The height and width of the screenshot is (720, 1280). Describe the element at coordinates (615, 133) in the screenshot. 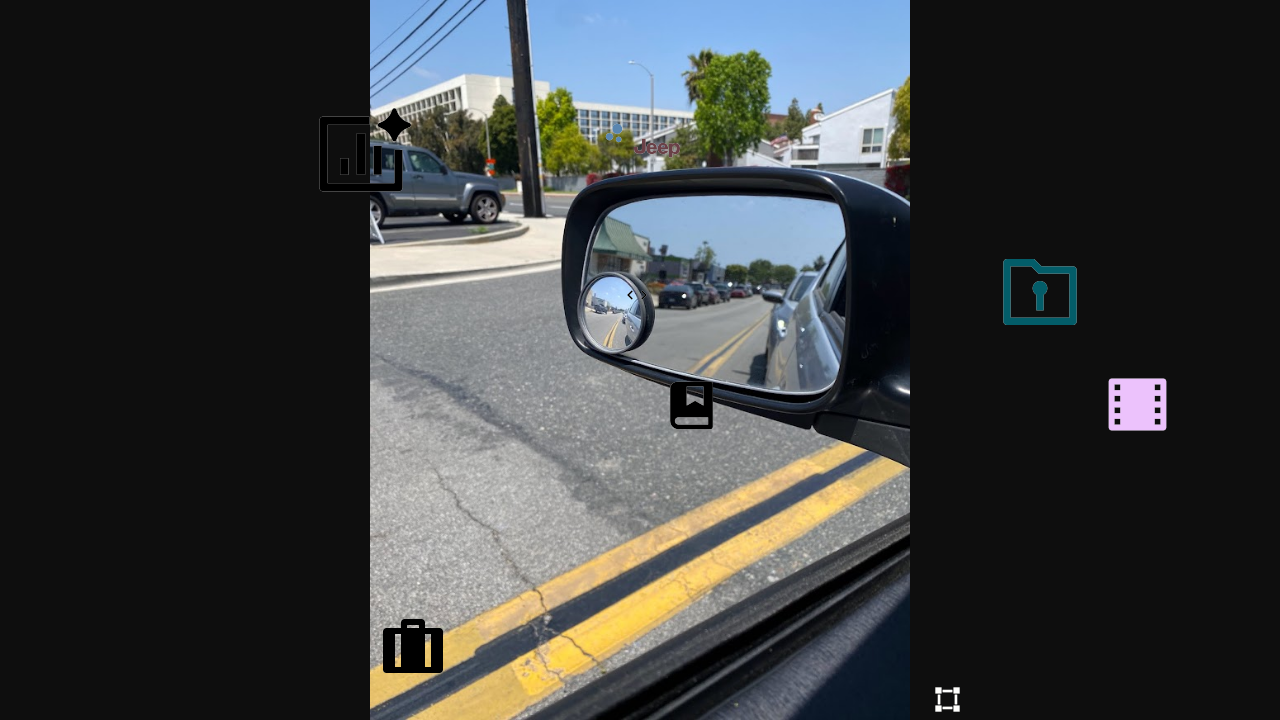

I see `view bubble chart data visualization` at that location.